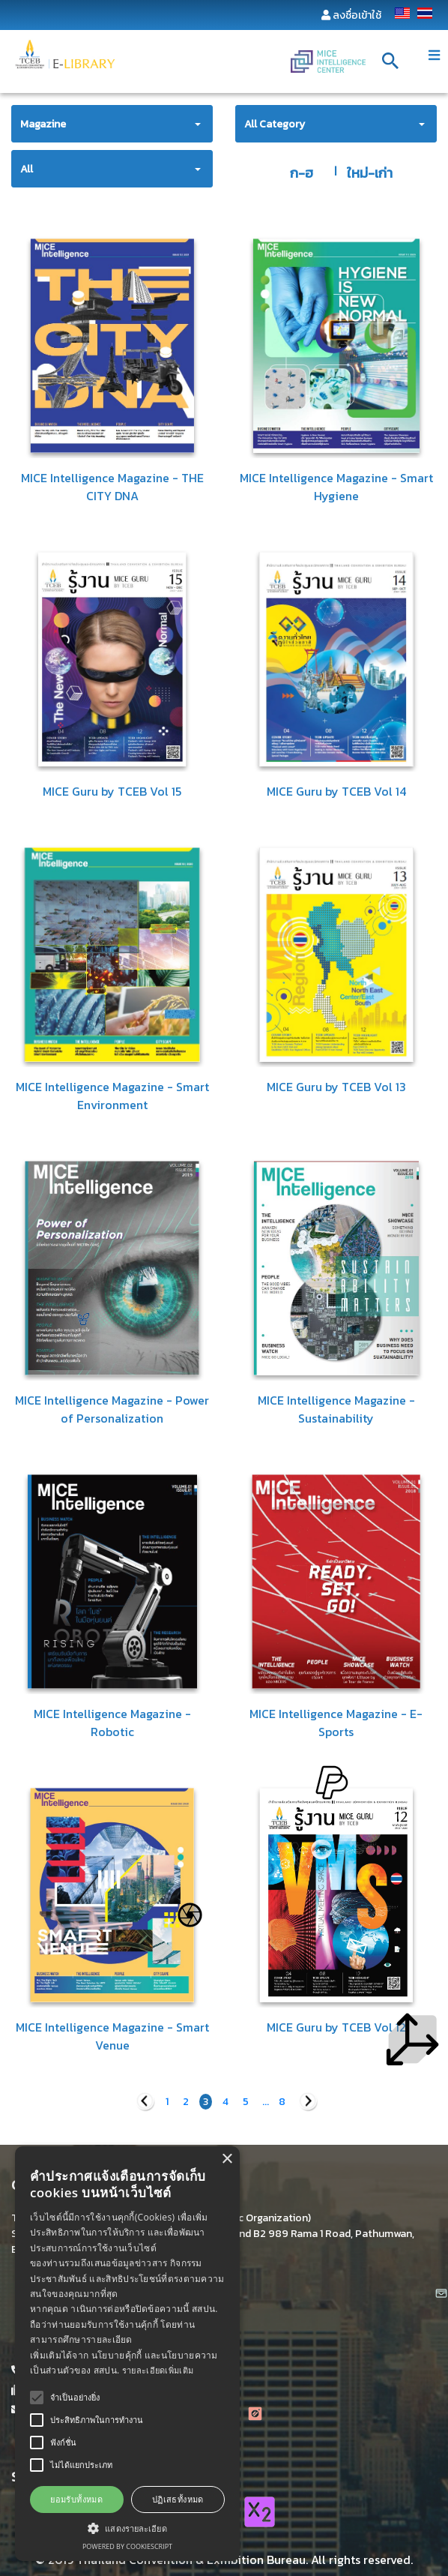  I want to click on access your wallet or payment cards, so click(441, 2293).